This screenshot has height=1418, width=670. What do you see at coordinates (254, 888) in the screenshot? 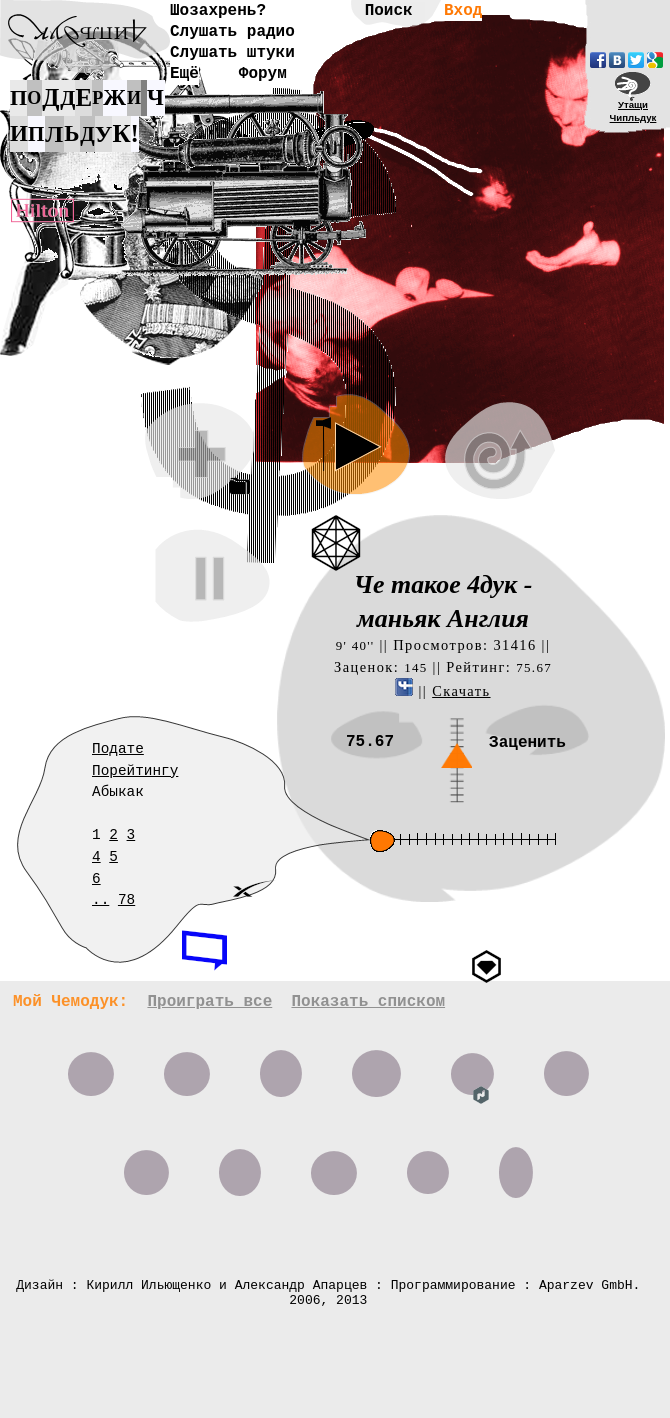
I see `spacex company logo` at bounding box center [254, 888].